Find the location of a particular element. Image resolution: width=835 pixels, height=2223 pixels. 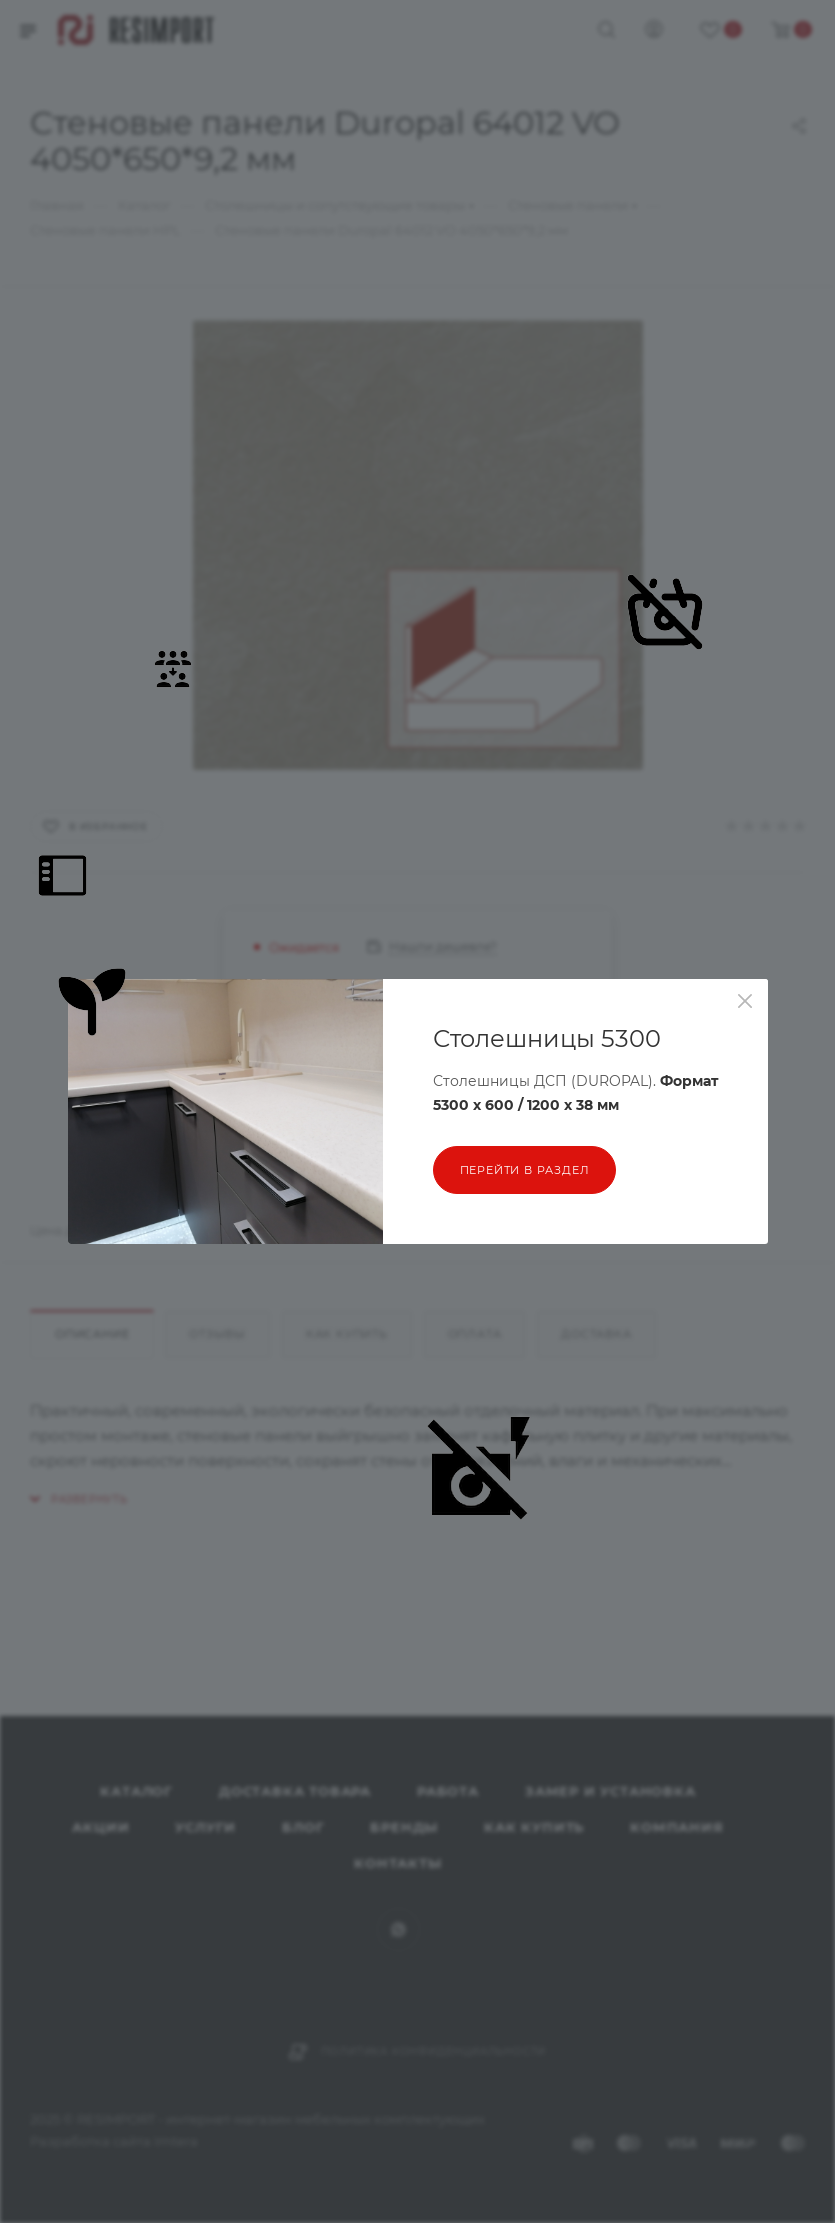

toggle the sidebar panel is located at coordinates (62, 875).